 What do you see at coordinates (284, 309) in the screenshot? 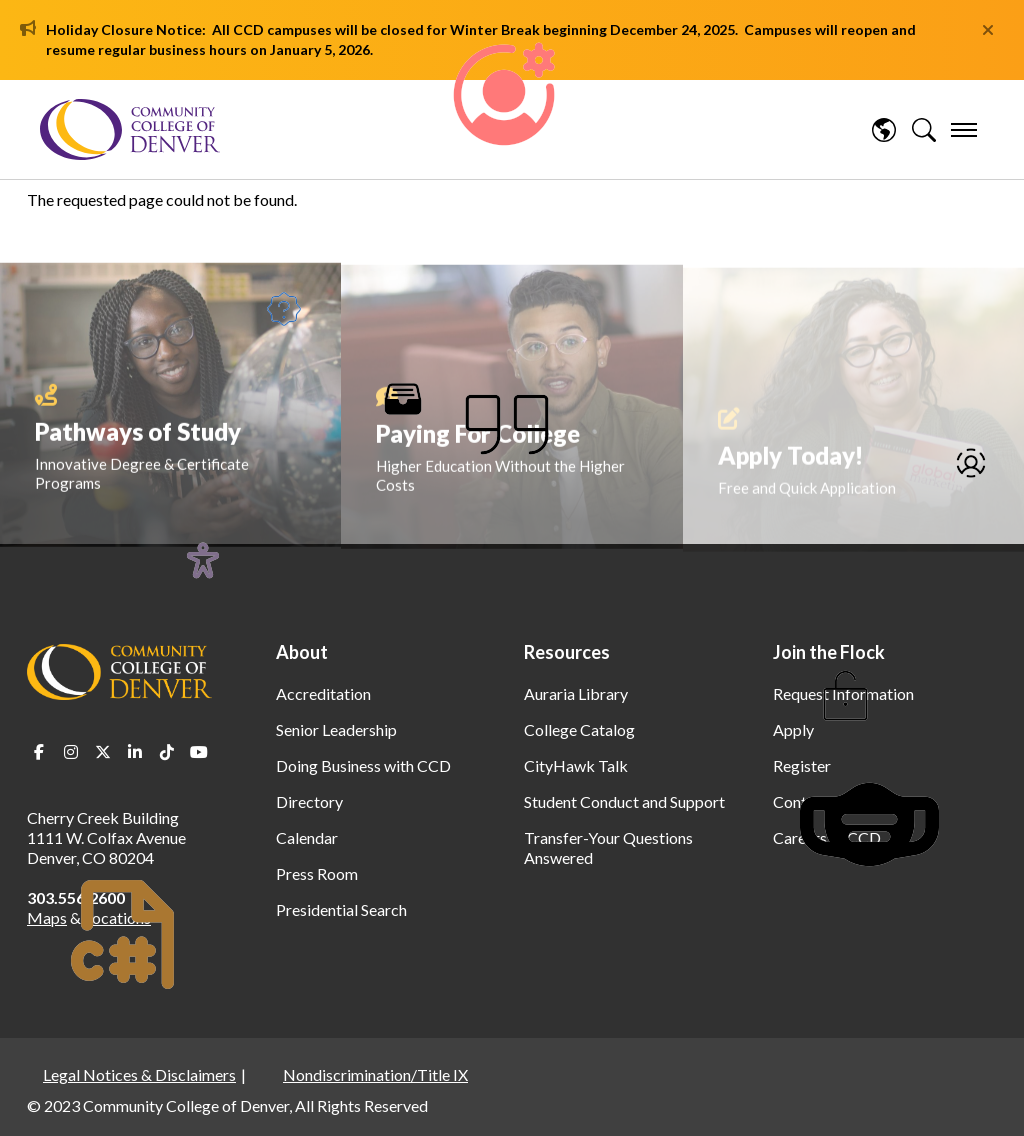
I see `access help or FAQ section` at bounding box center [284, 309].